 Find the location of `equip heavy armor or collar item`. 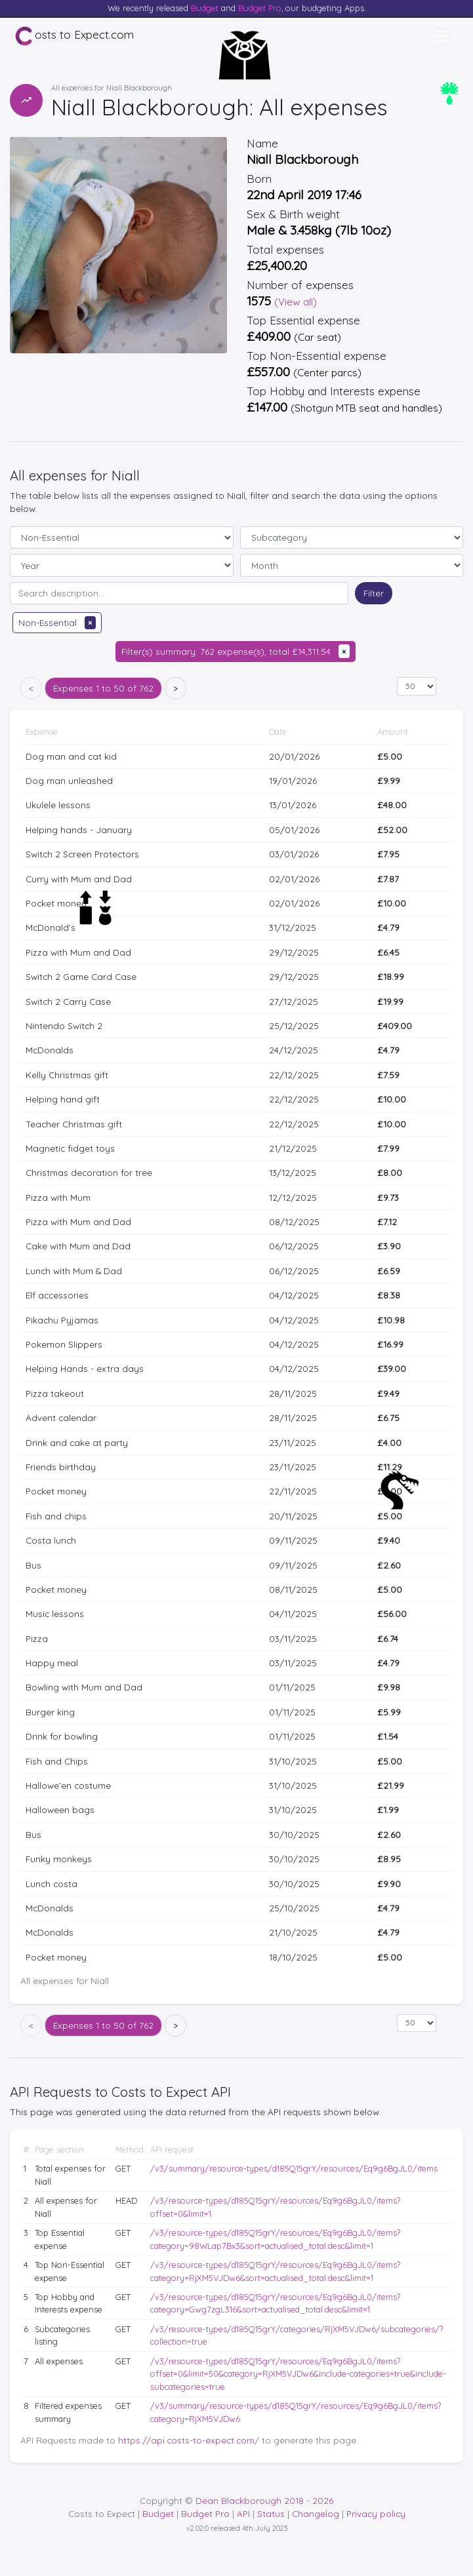

equip heavy armor or collar item is located at coordinates (245, 52).